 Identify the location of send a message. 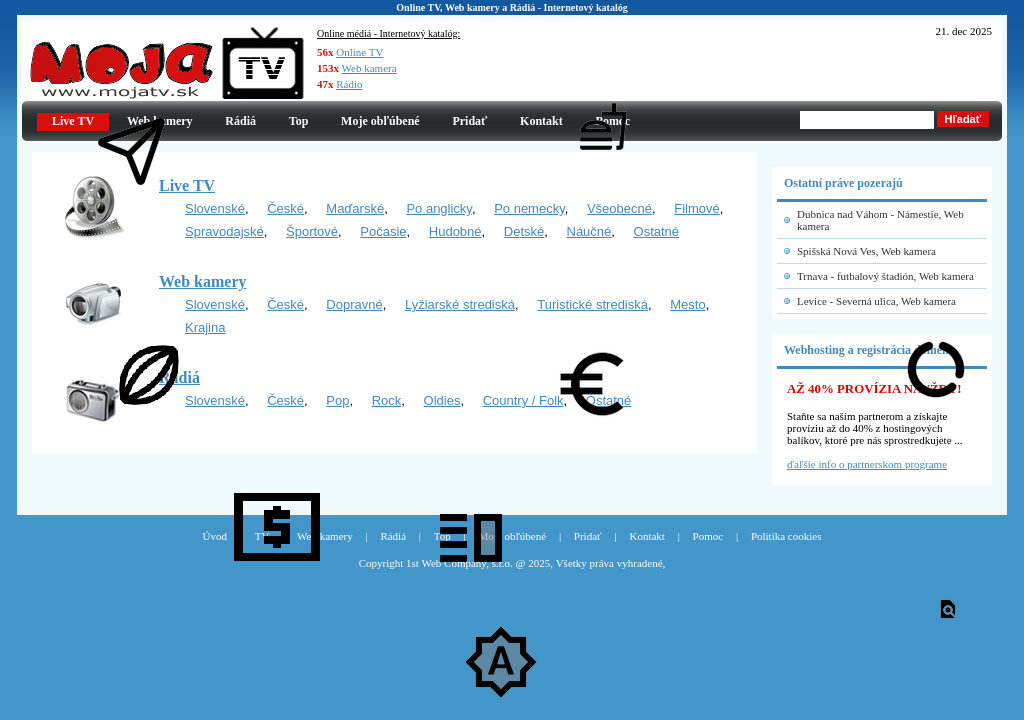
(131, 151).